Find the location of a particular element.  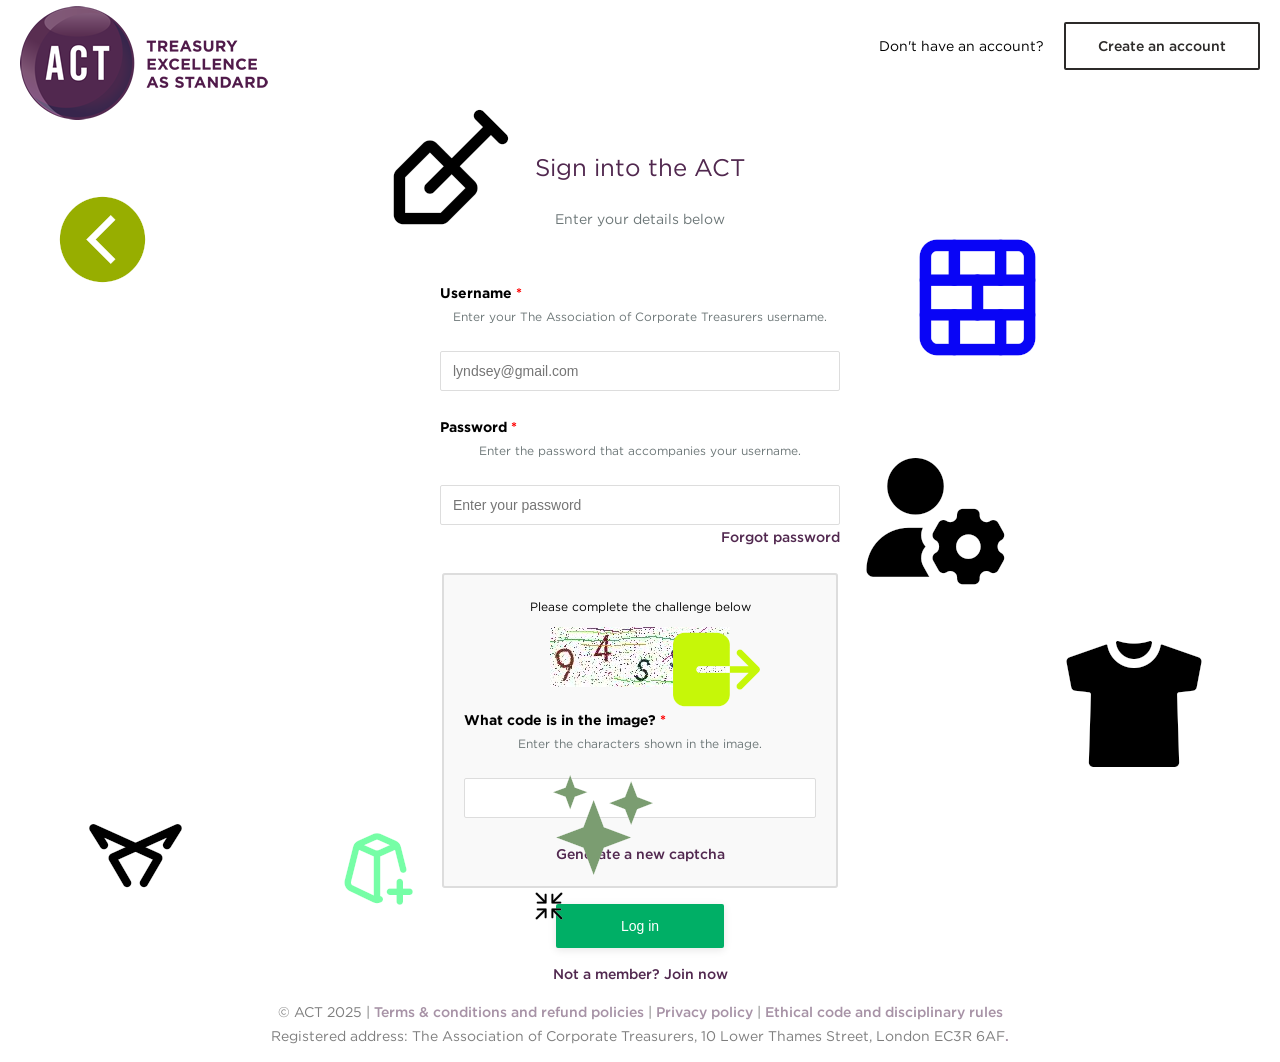

access user settings or preferences is located at coordinates (930, 516).